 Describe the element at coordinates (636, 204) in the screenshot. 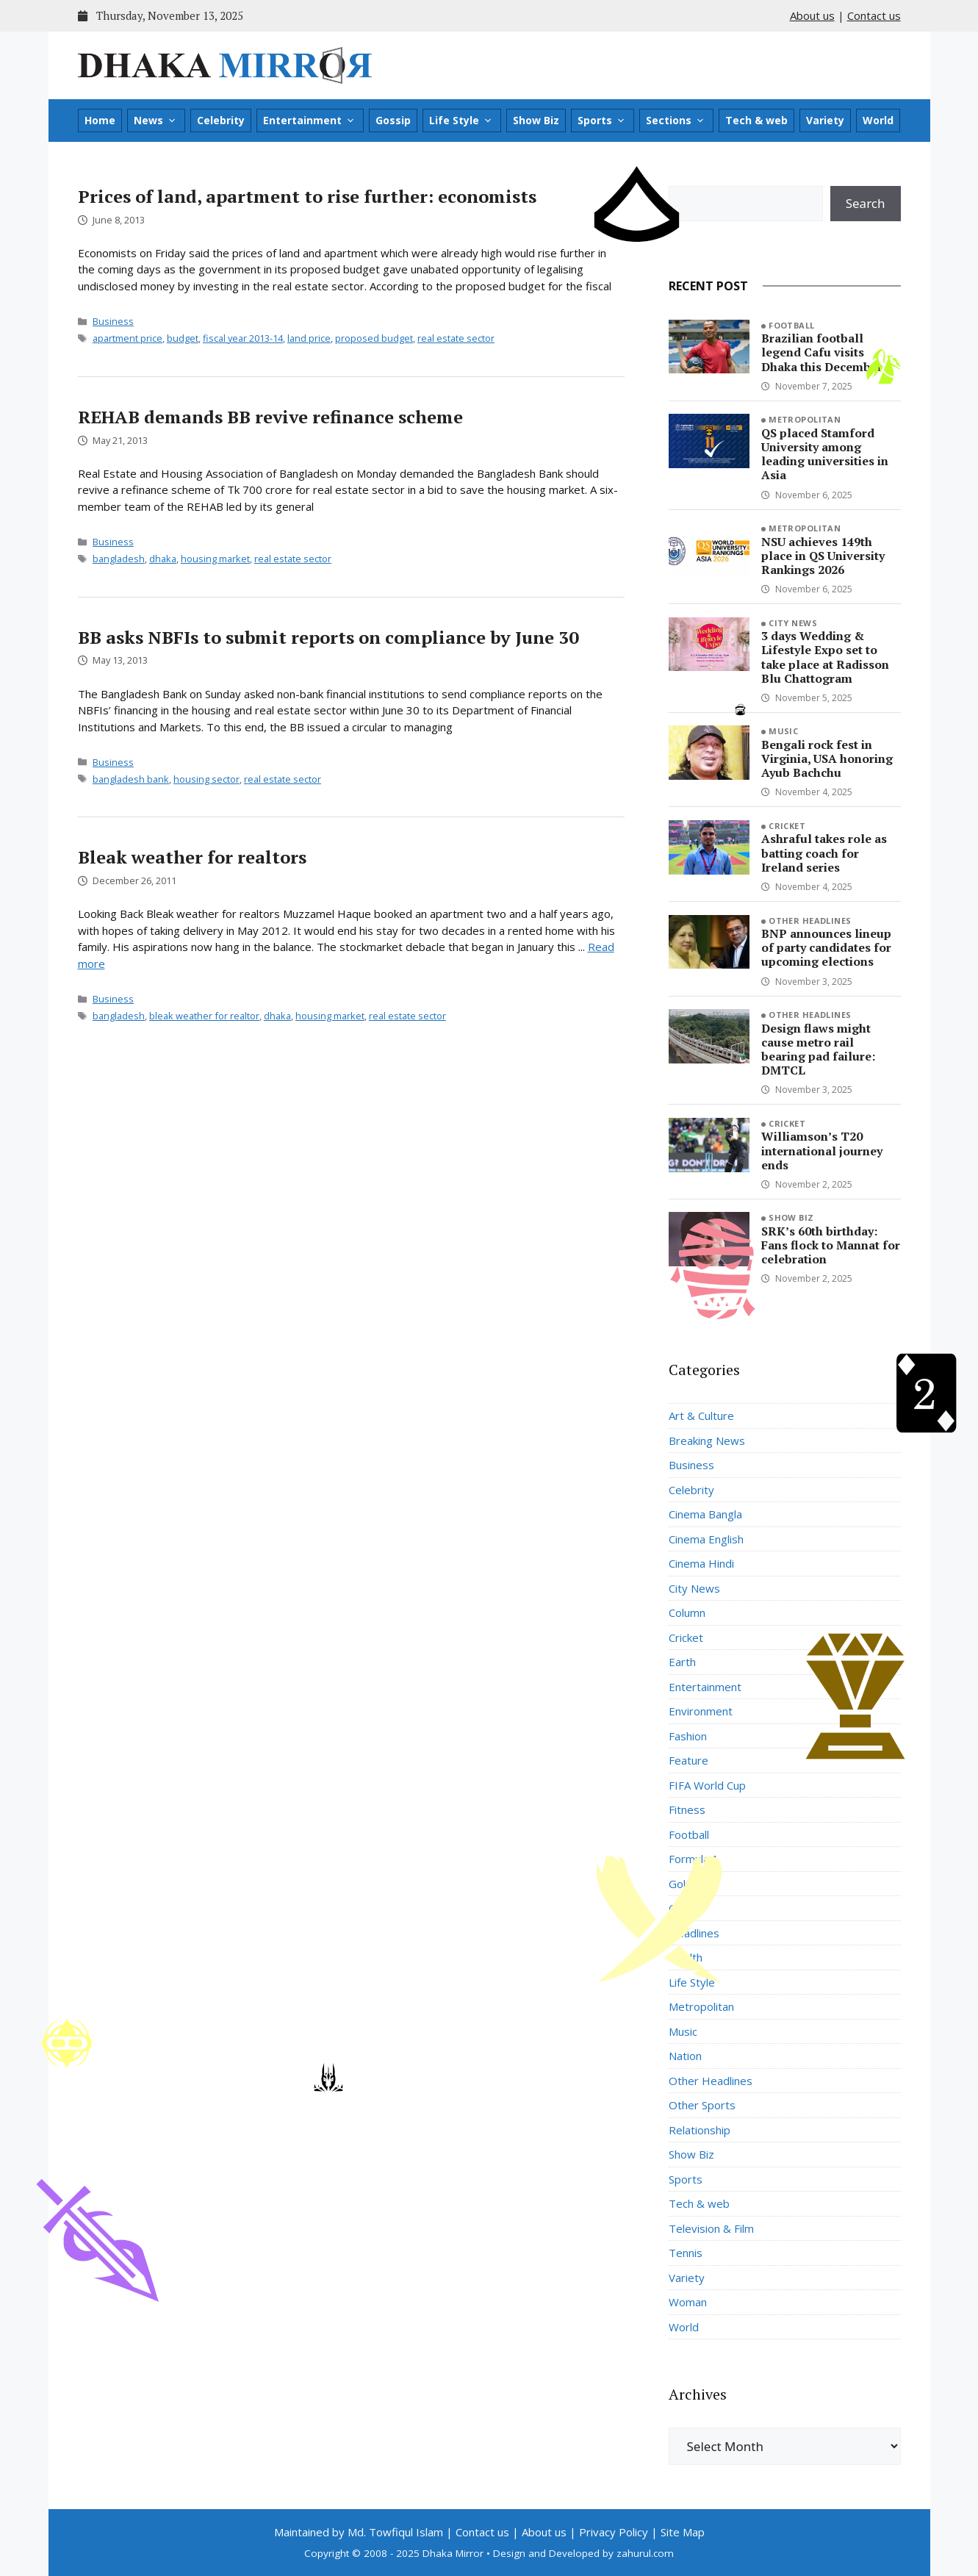

I see `indicates private first class military rank` at that location.